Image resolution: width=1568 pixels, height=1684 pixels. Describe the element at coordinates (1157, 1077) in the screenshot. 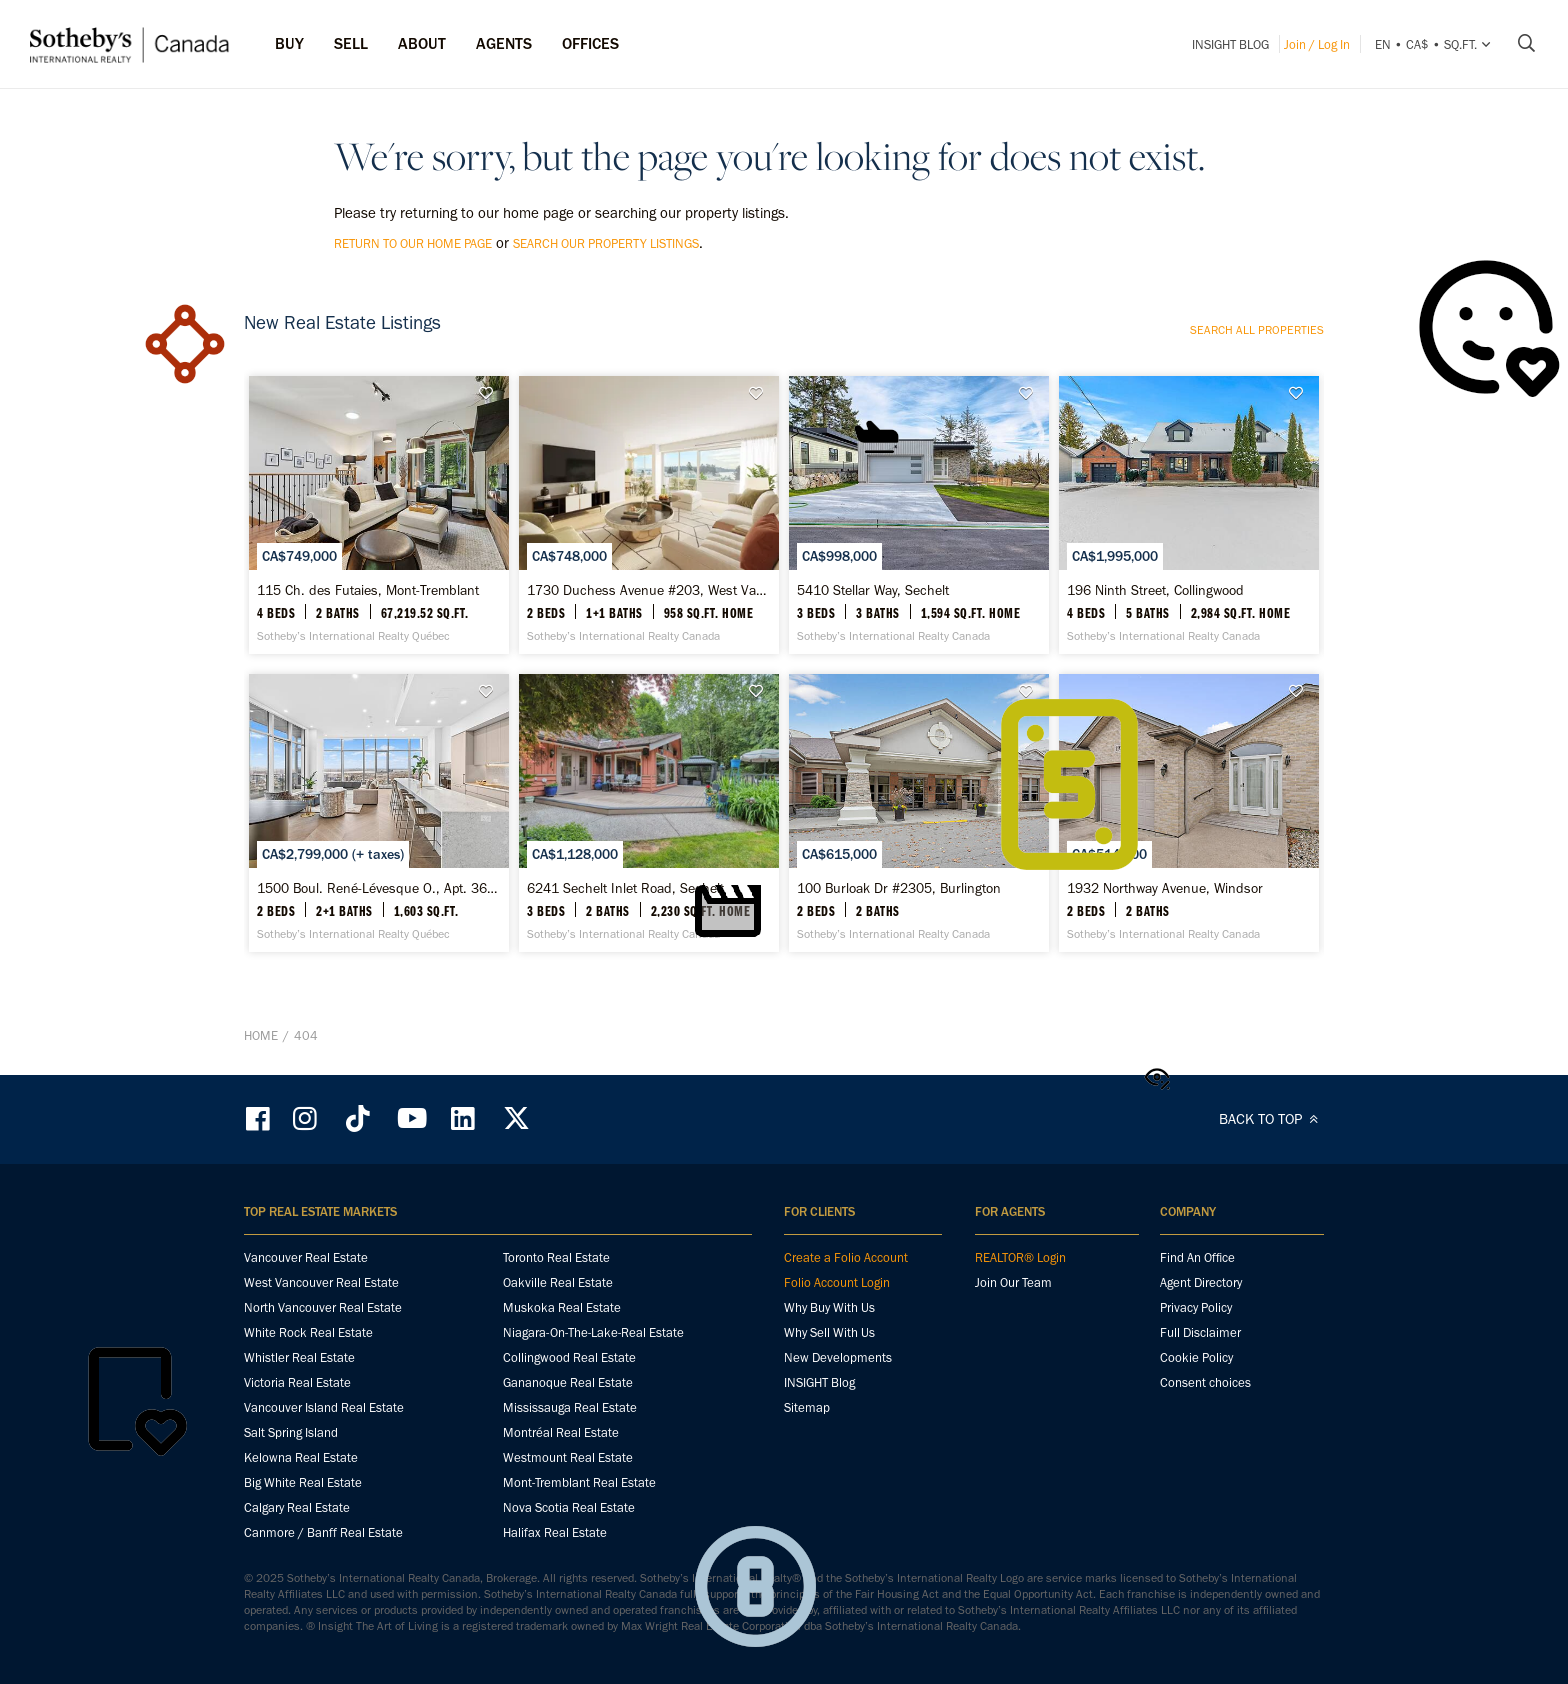

I see `view available discounts or promotions` at that location.